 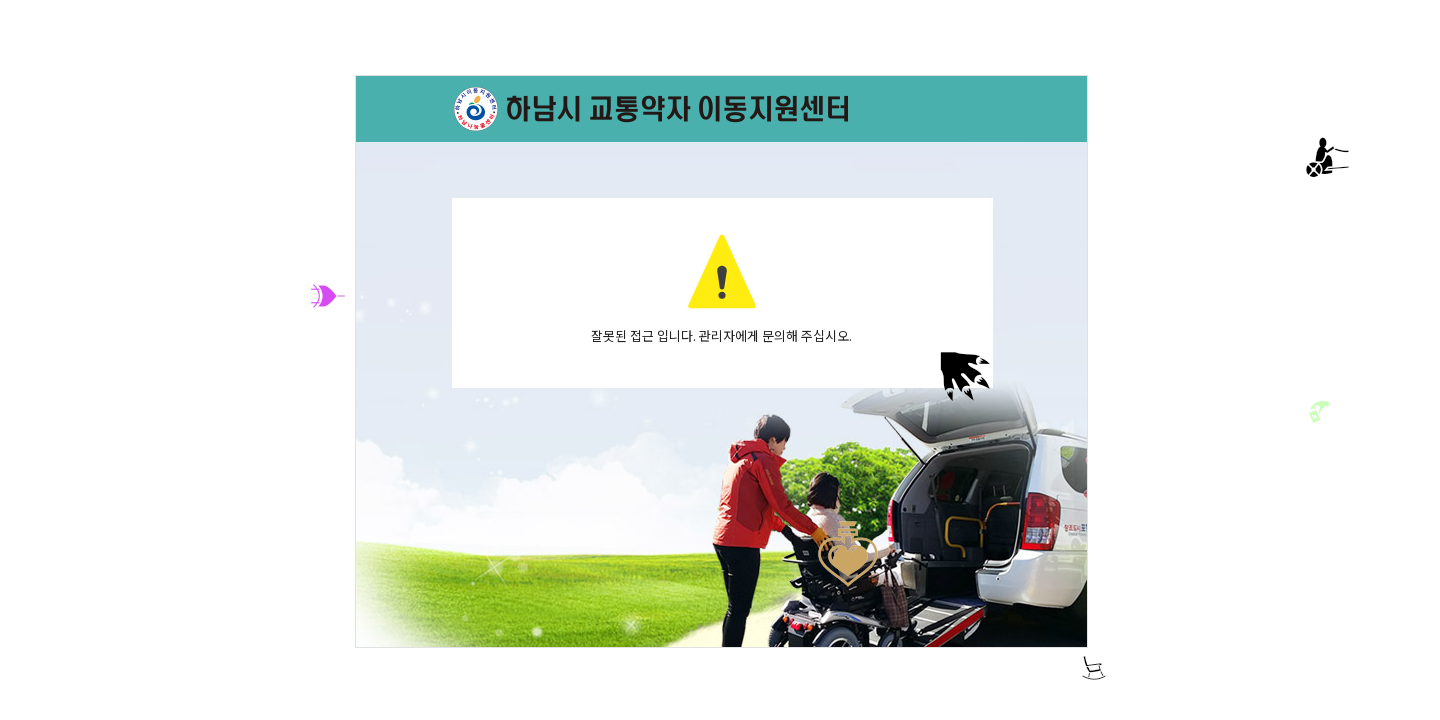 I want to click on use a health potion to restore HP, so click(x=848, y=554).